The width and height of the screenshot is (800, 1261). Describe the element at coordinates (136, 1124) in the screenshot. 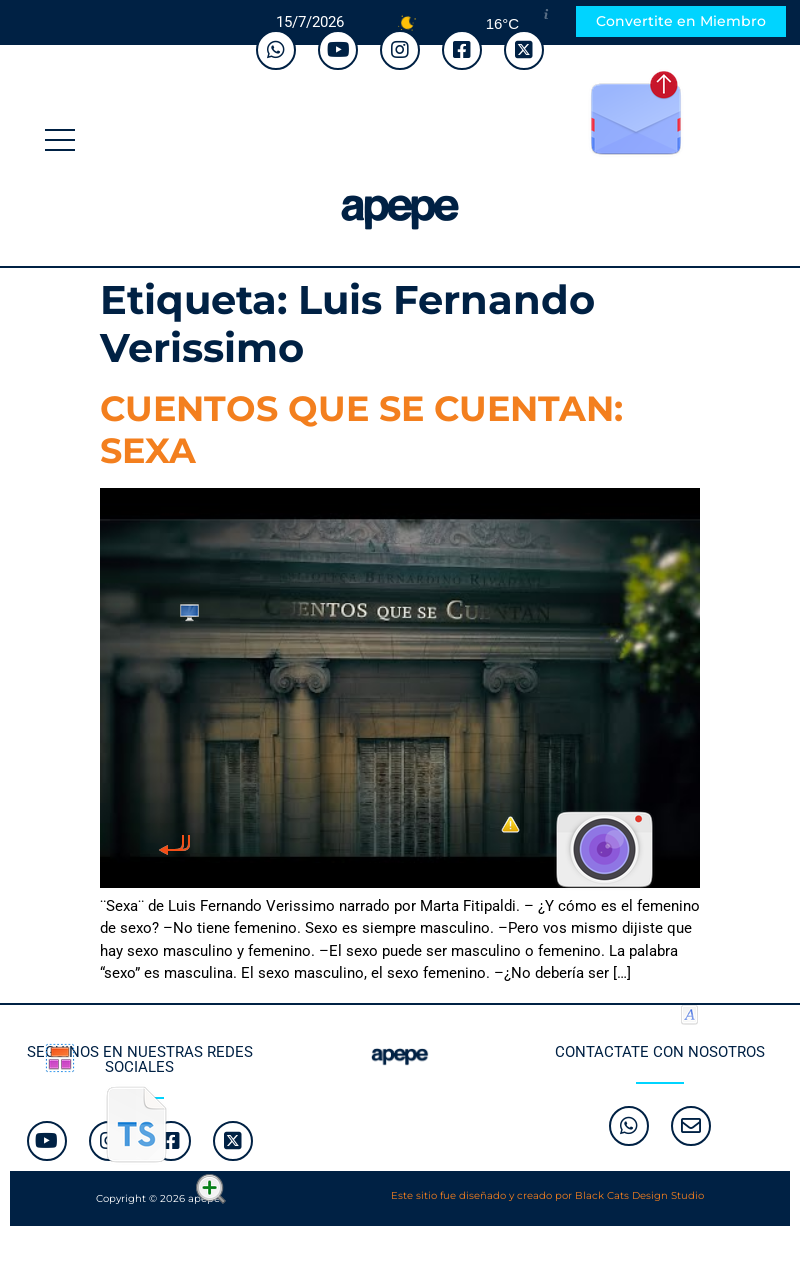

I see `a typescript source code file` at that location.